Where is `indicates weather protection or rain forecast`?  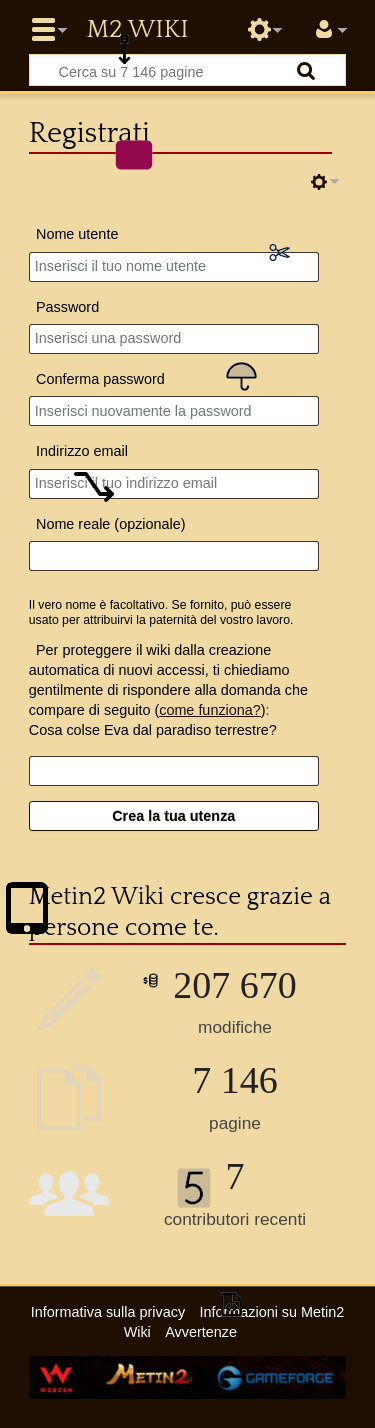
indicates weather protection or rain forecast is located at coordinates (241, 376).